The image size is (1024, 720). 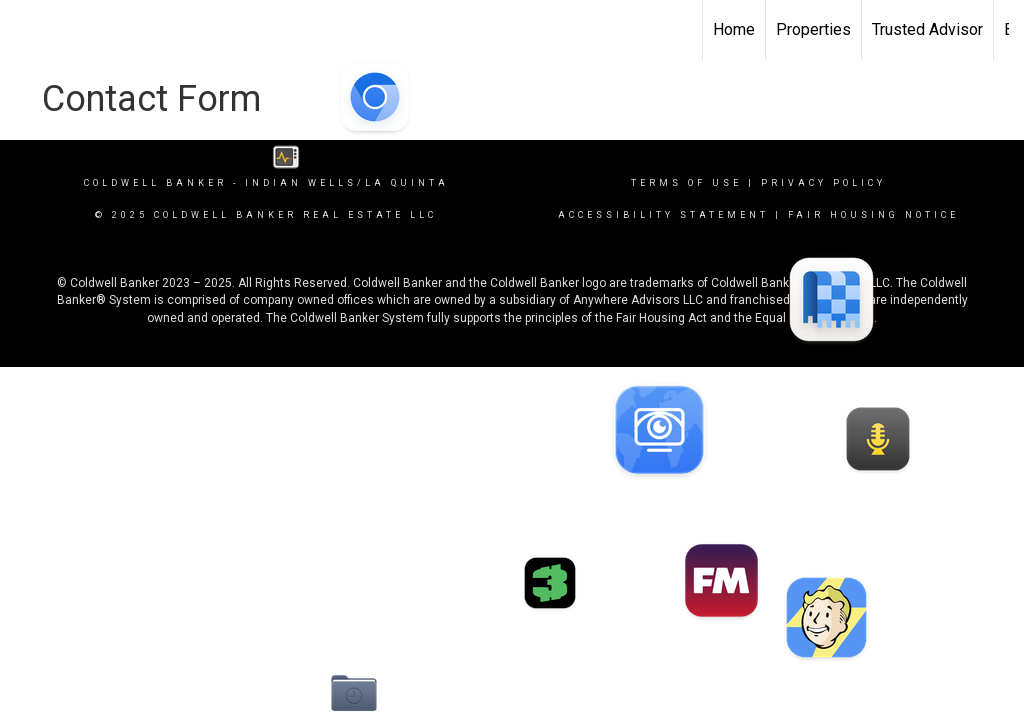 What do you see at coordinates (354, 693) in the screenshot?
I see `access temporary files folder` at bounding box center [354, 693].